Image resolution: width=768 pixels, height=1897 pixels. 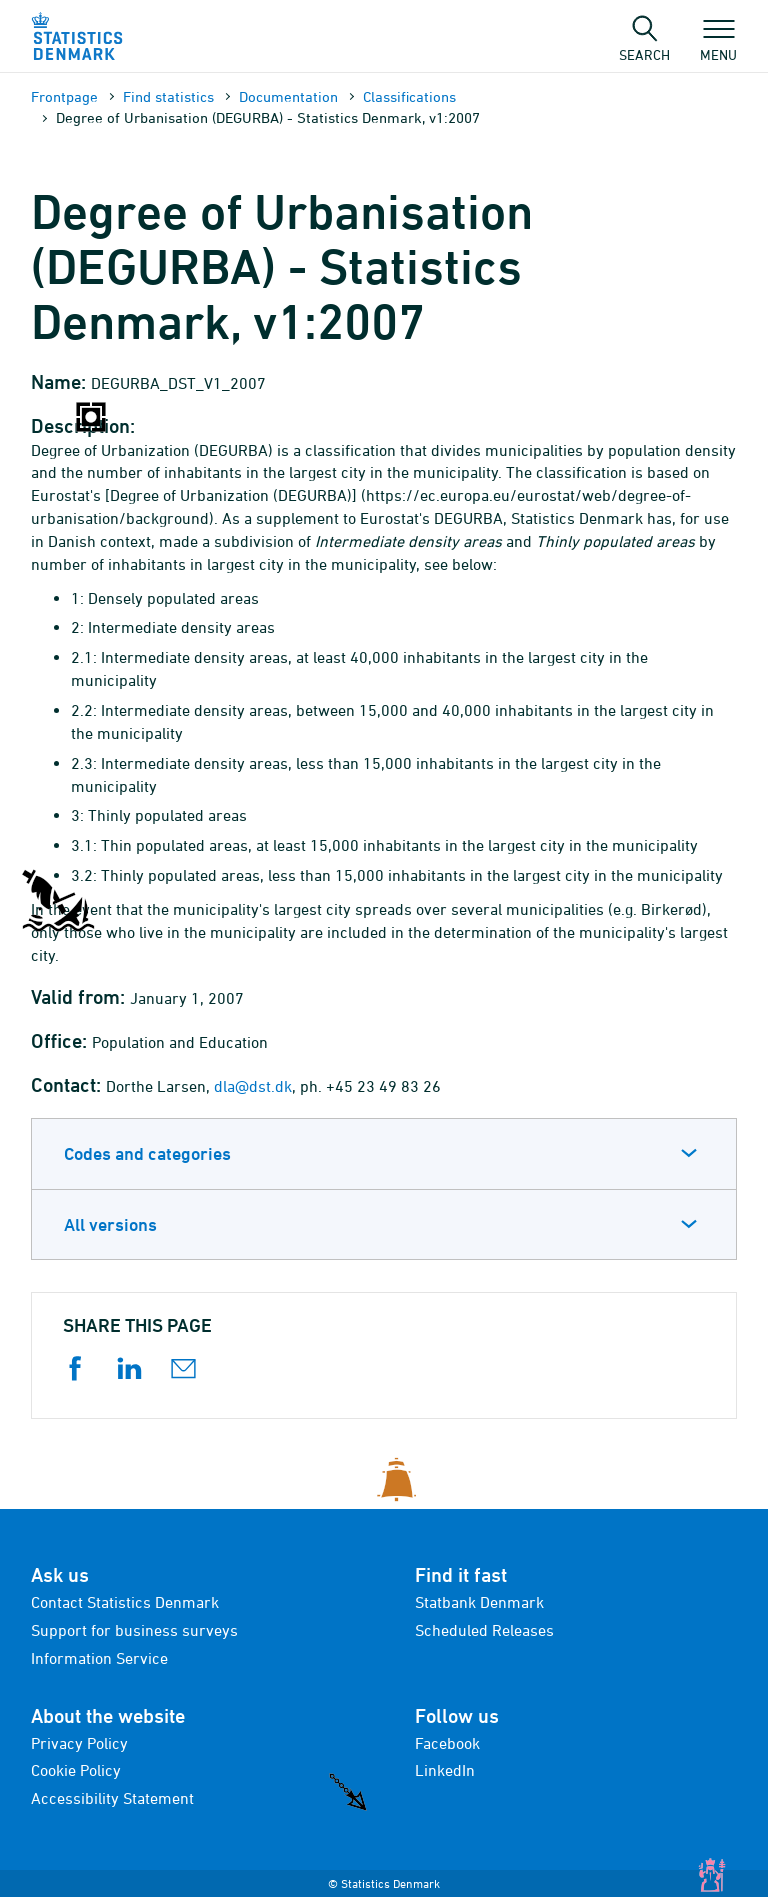 I want to click on equip harpoon weapon or grappling tool, so click(x=348, y=1792).